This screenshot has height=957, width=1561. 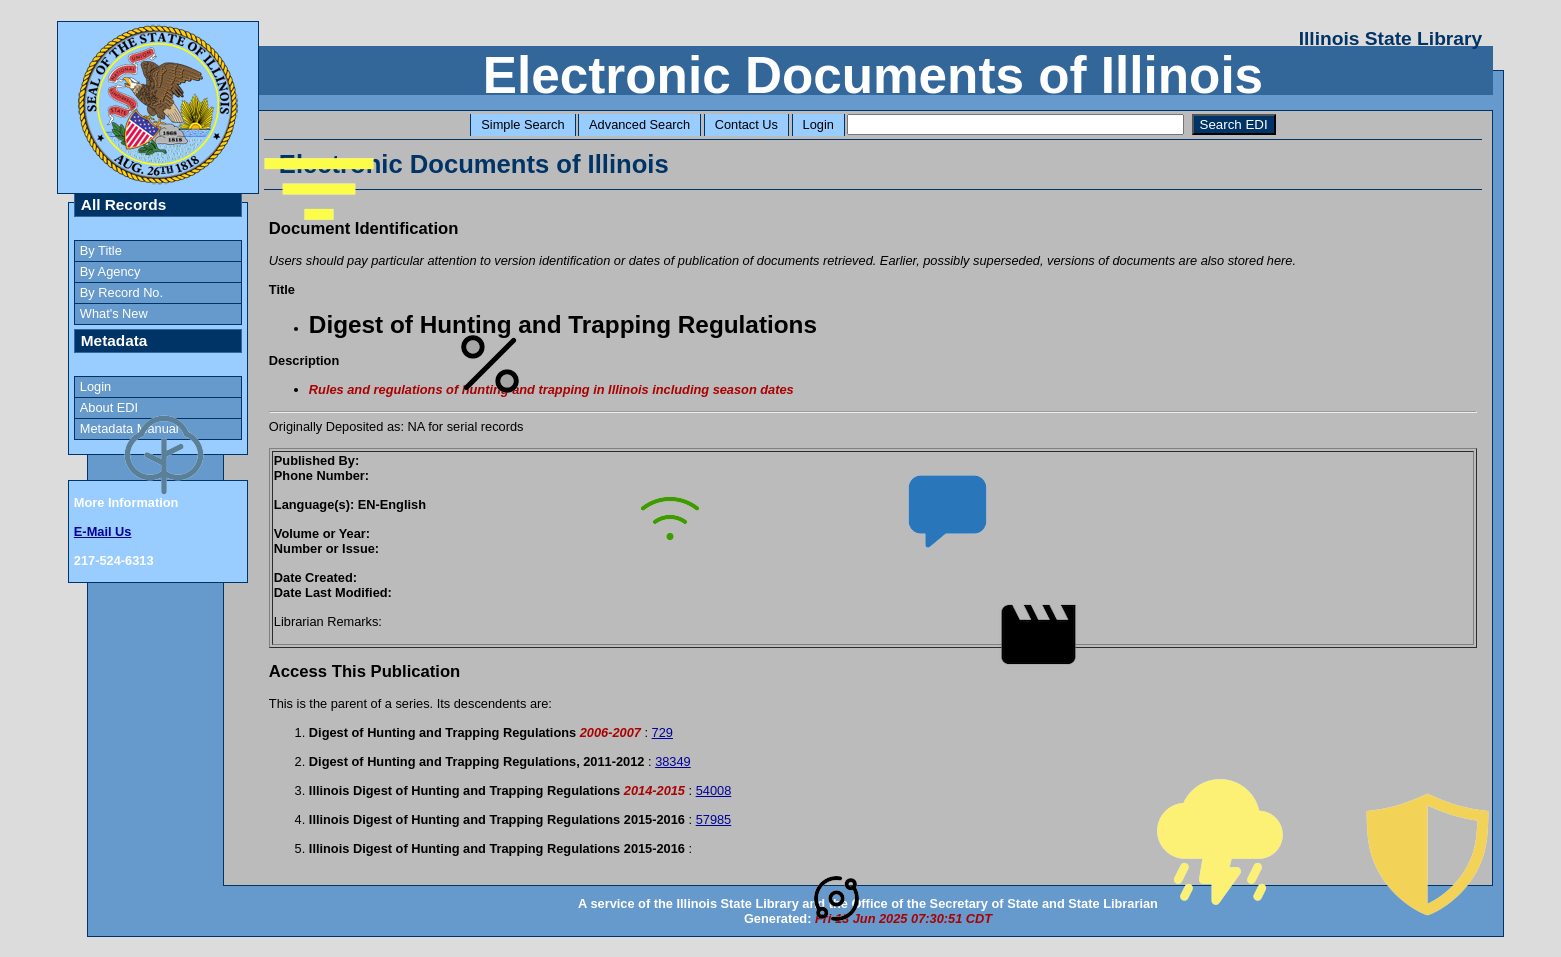 What do you see at coordinates (164, 455) in the screenshot?
I see `view parks or nature areas nearby` at bounding box center [164, 455].